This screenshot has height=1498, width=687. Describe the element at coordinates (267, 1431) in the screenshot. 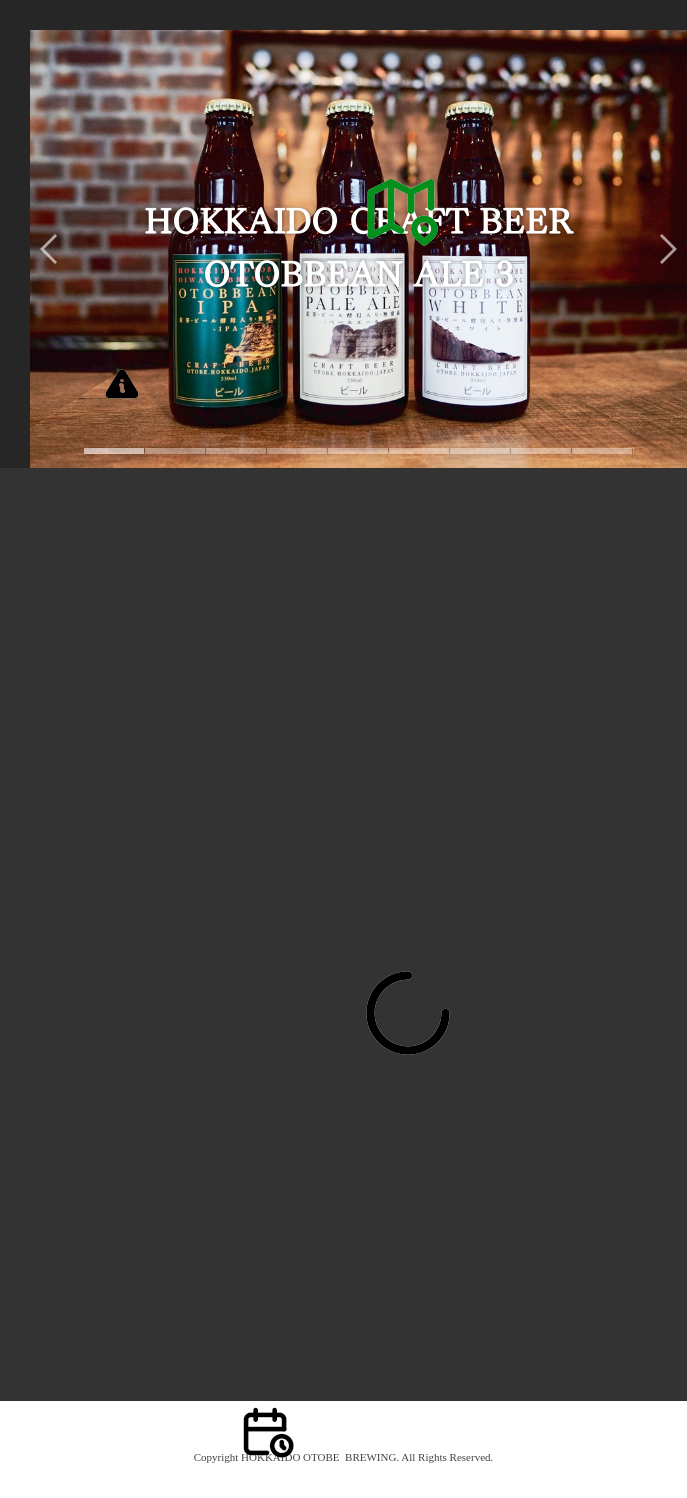

I see `view scheduled events with time details` at that location.